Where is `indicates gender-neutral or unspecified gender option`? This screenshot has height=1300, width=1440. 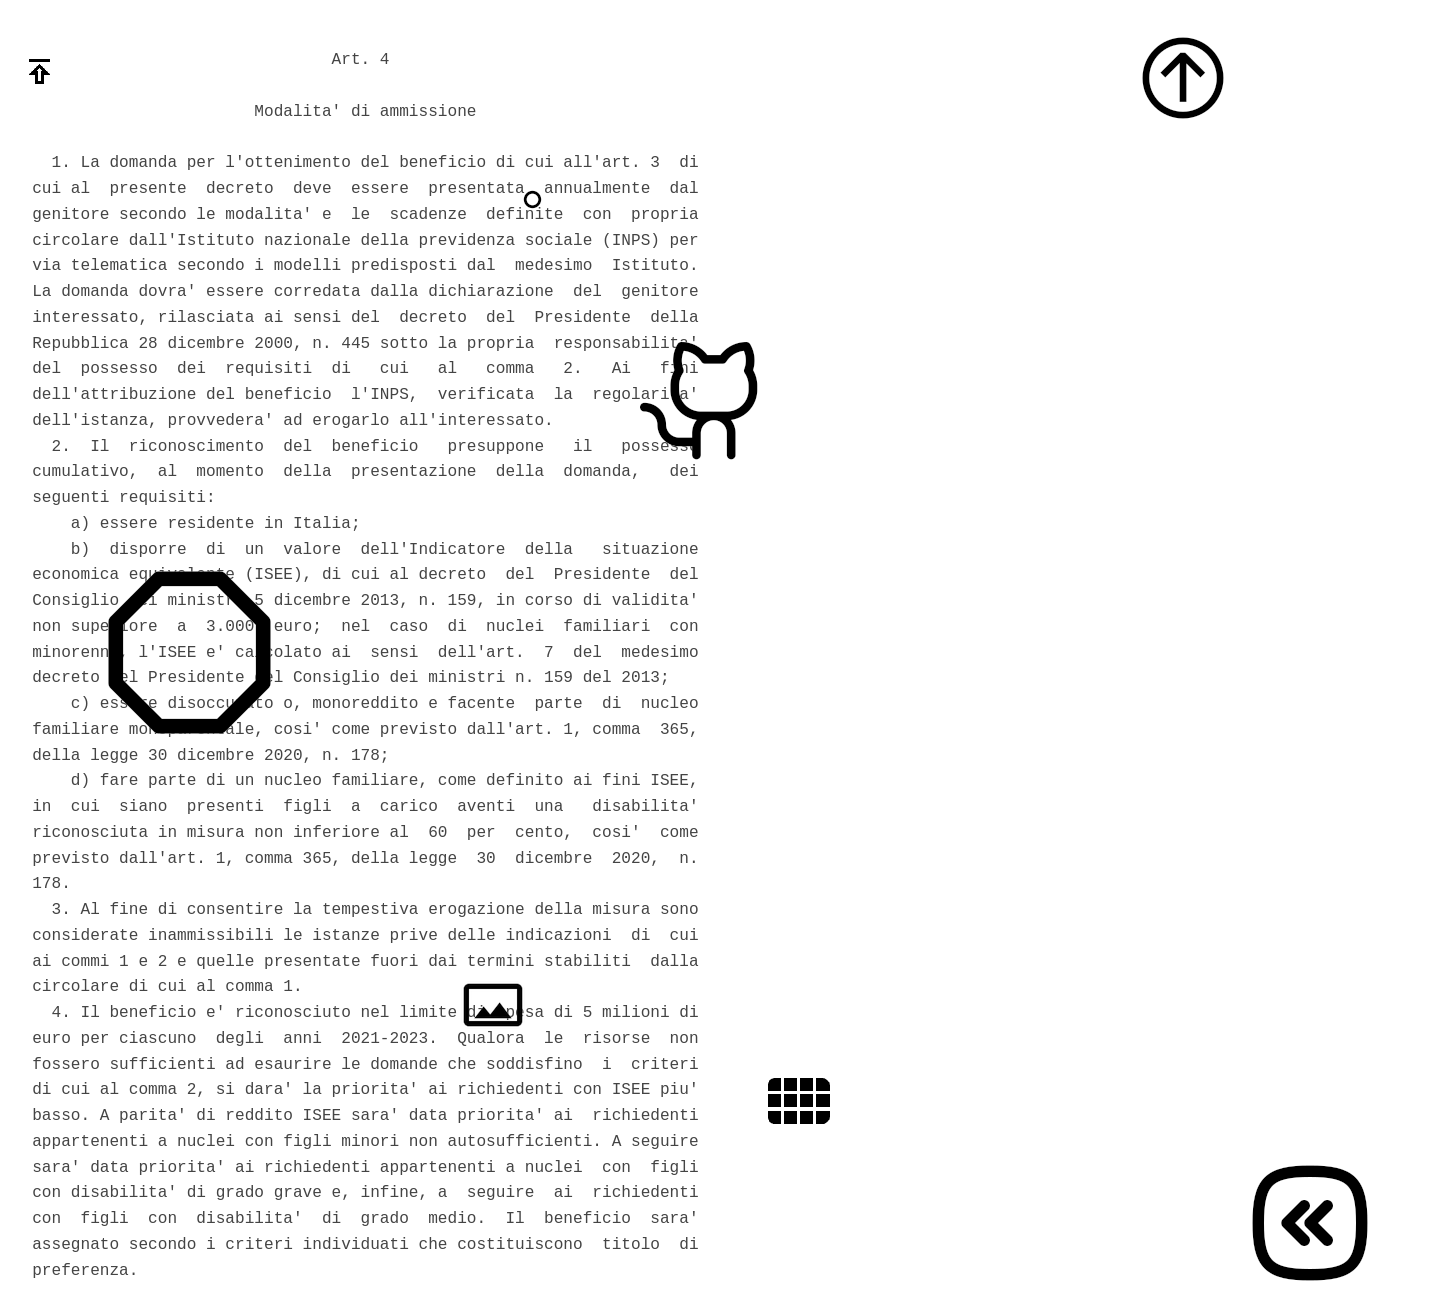 indicates gender-neutral or unspecified gender option is located at coordinates (532, 199).